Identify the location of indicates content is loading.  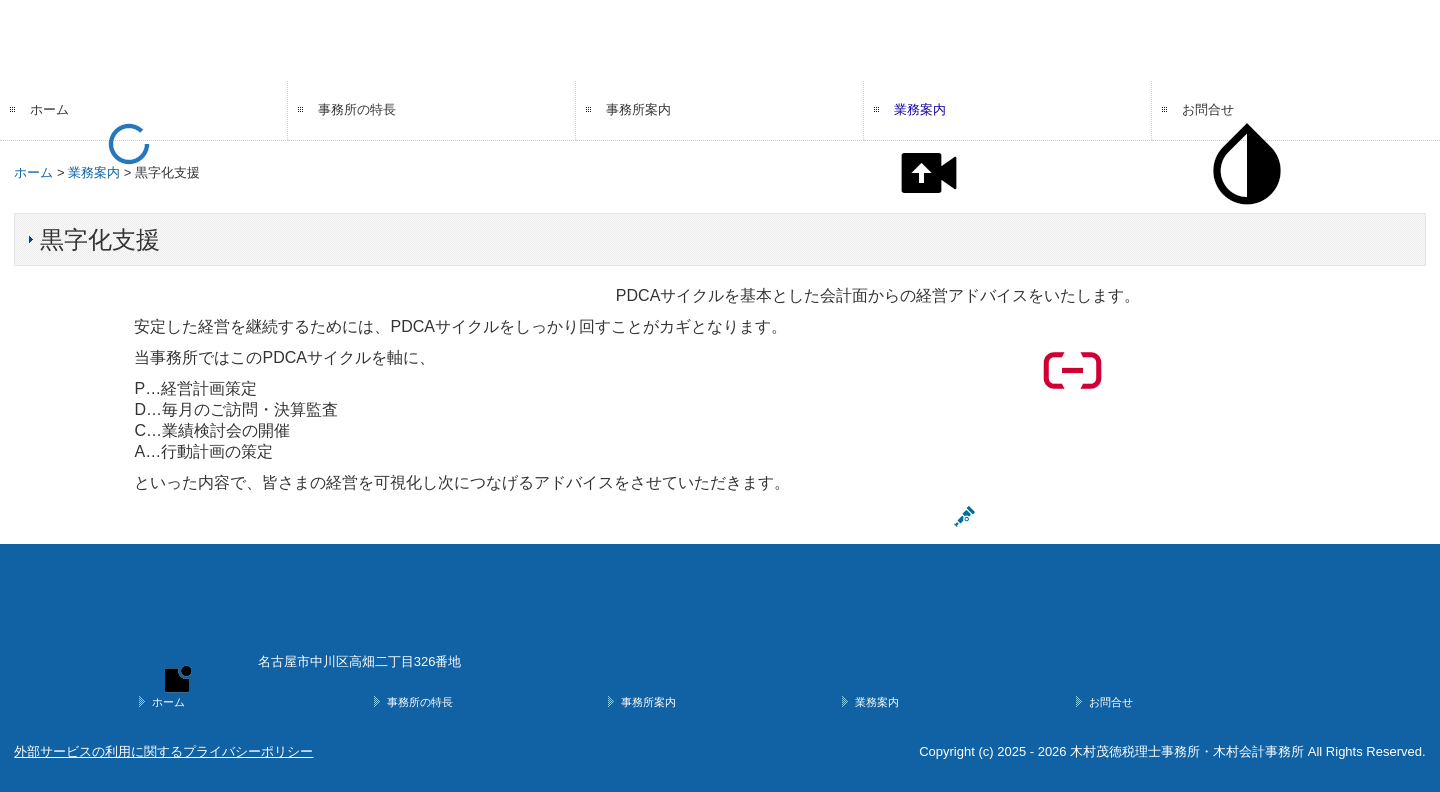
(129, 144).